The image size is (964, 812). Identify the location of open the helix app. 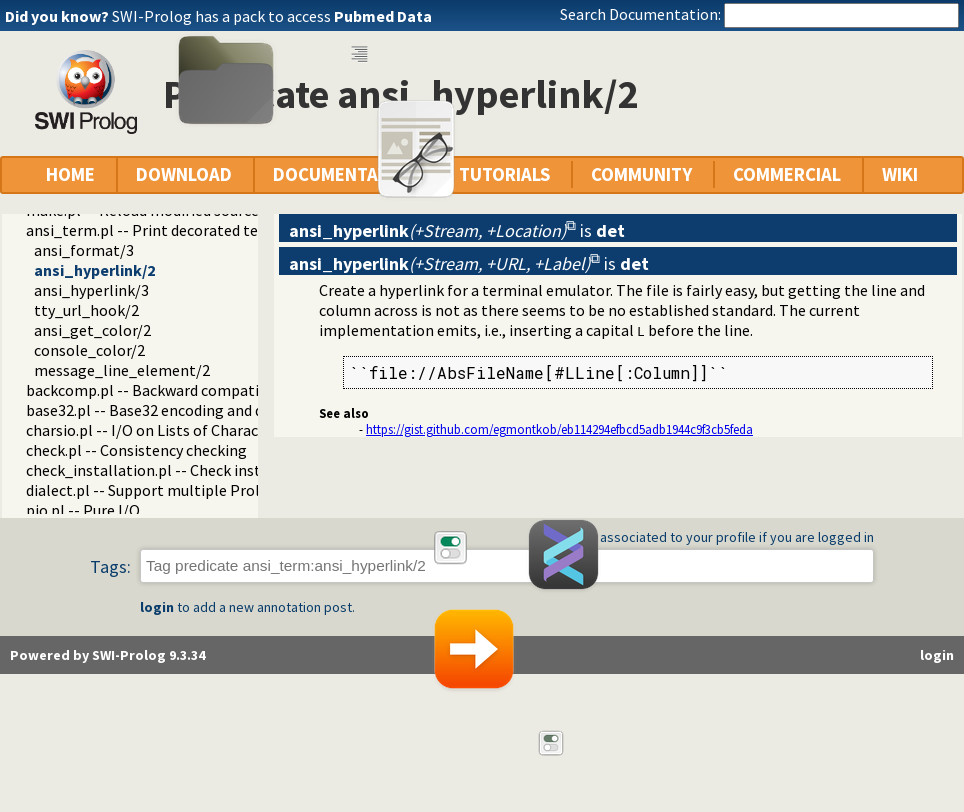
(563, 554).